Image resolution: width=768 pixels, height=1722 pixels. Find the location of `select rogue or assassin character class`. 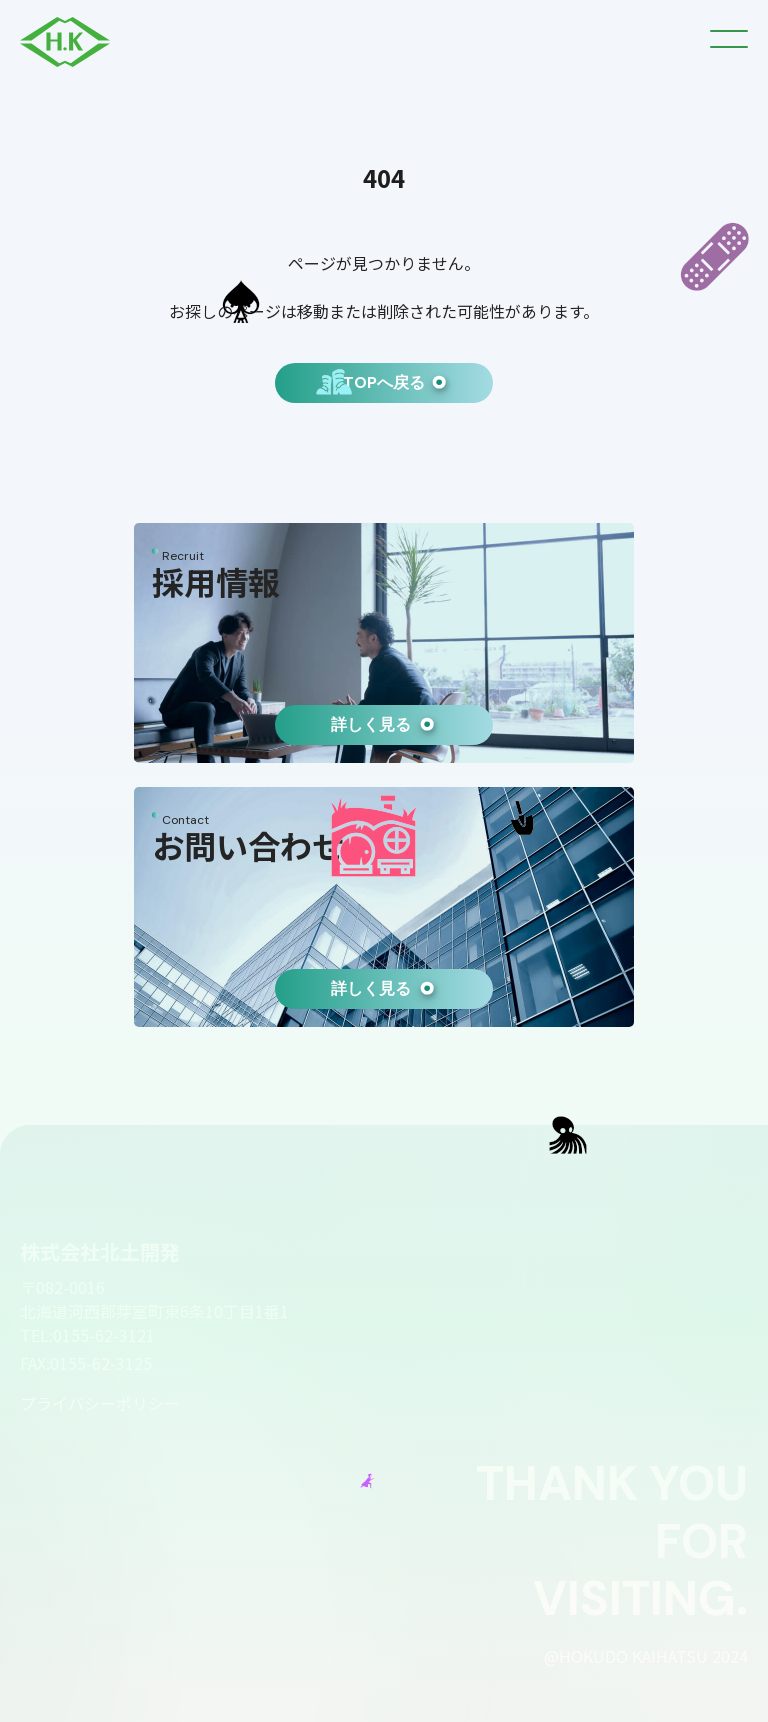

select rogue or assassin character class is located at coordinates (367, 1481).